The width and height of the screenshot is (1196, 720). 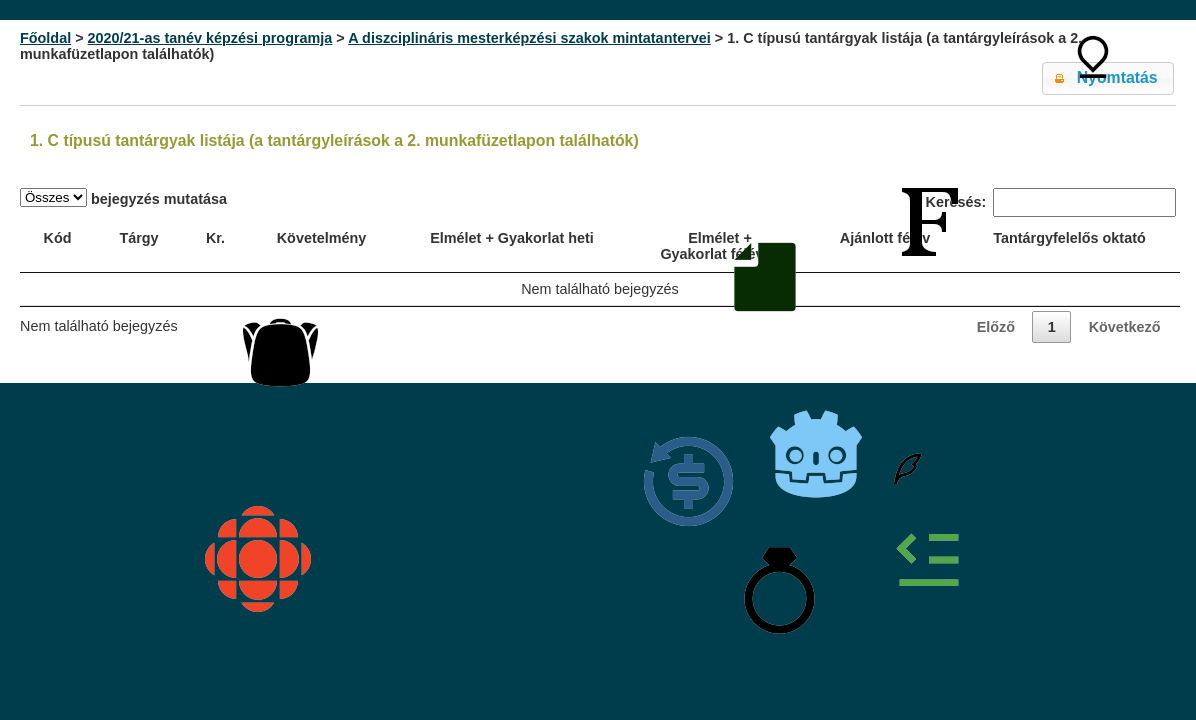 What do you see at coordinates (688, 481) in the screenshot?
I see `request a refund for a purchase` at bounding box center [688, 481].